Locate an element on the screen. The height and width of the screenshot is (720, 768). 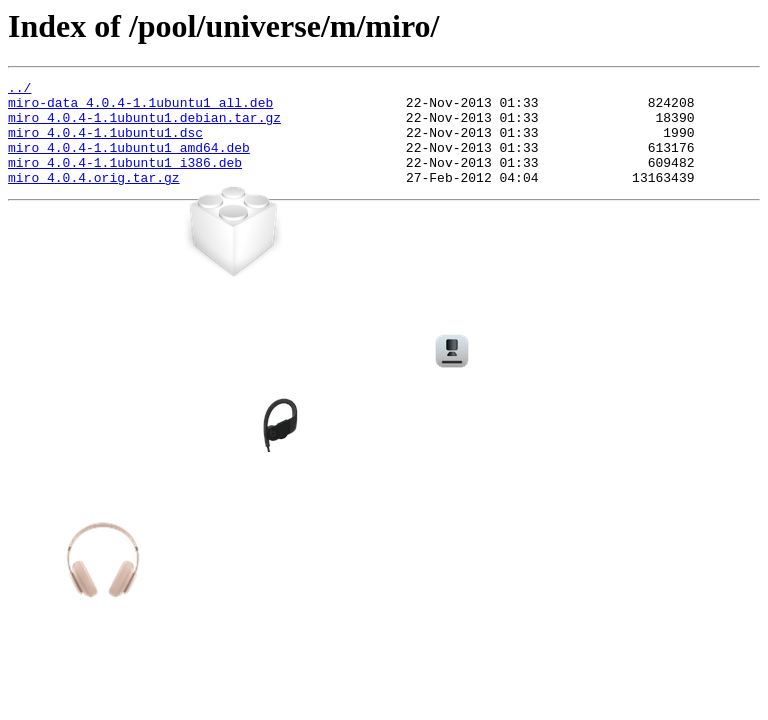
a quicklook plugin or generator component is located at coordinates (233, 232).